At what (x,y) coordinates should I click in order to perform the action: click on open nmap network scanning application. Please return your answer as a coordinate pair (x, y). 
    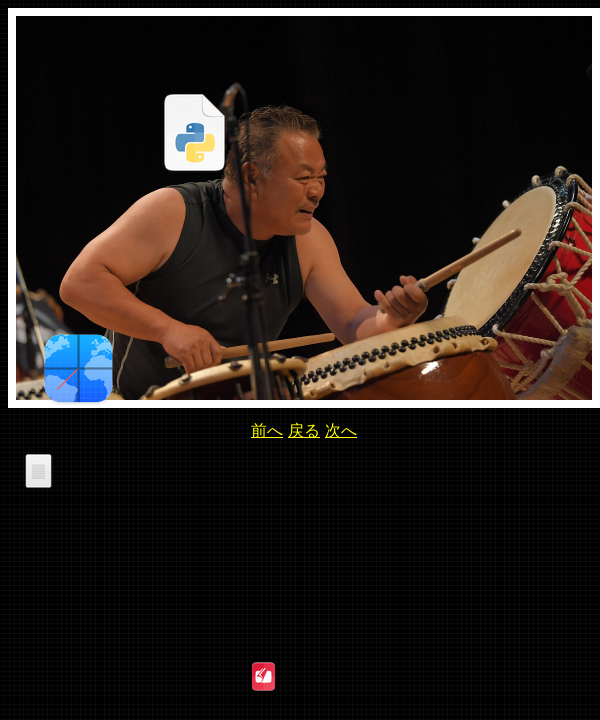
    Looking at the image, I should click on (78, 368).